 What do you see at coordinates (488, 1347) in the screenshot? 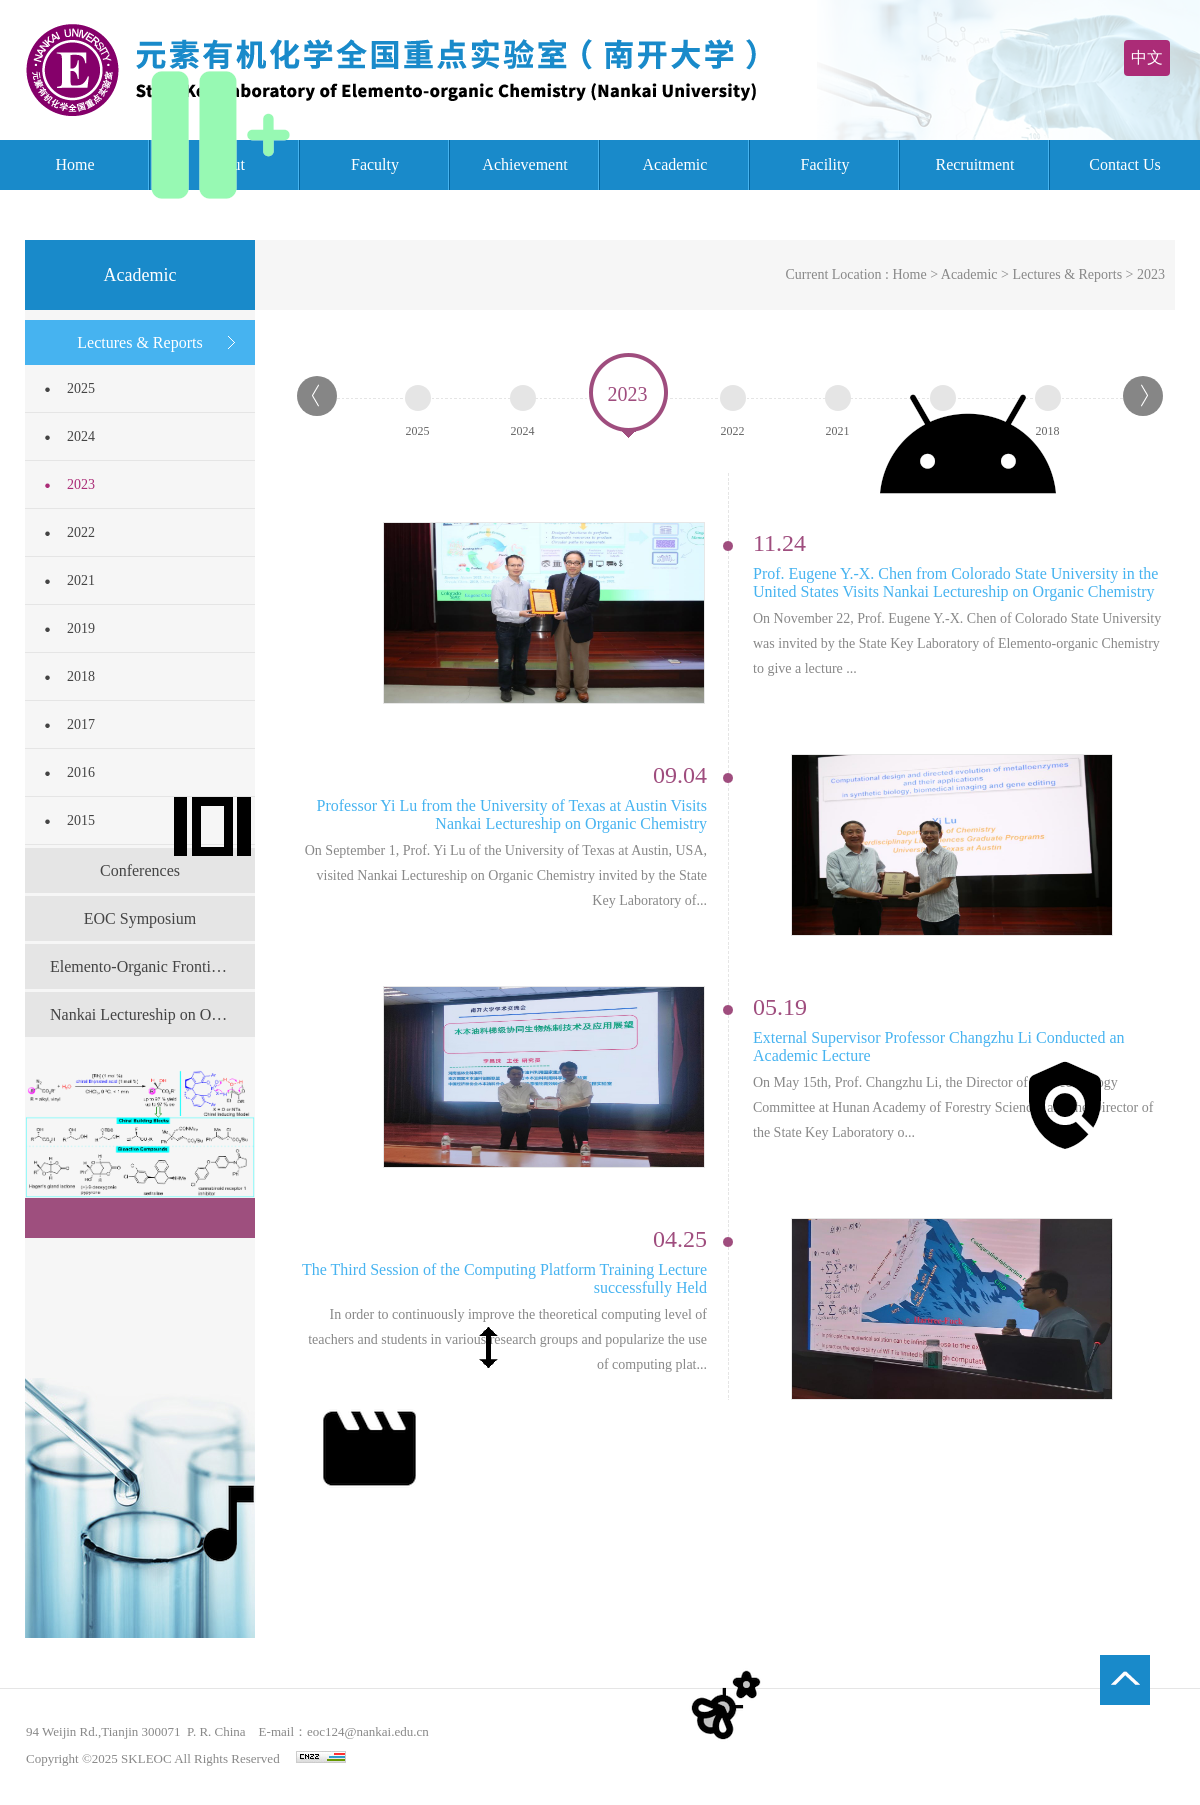
I see `adjust height or vertical size` at bounding box center [488, 1347].